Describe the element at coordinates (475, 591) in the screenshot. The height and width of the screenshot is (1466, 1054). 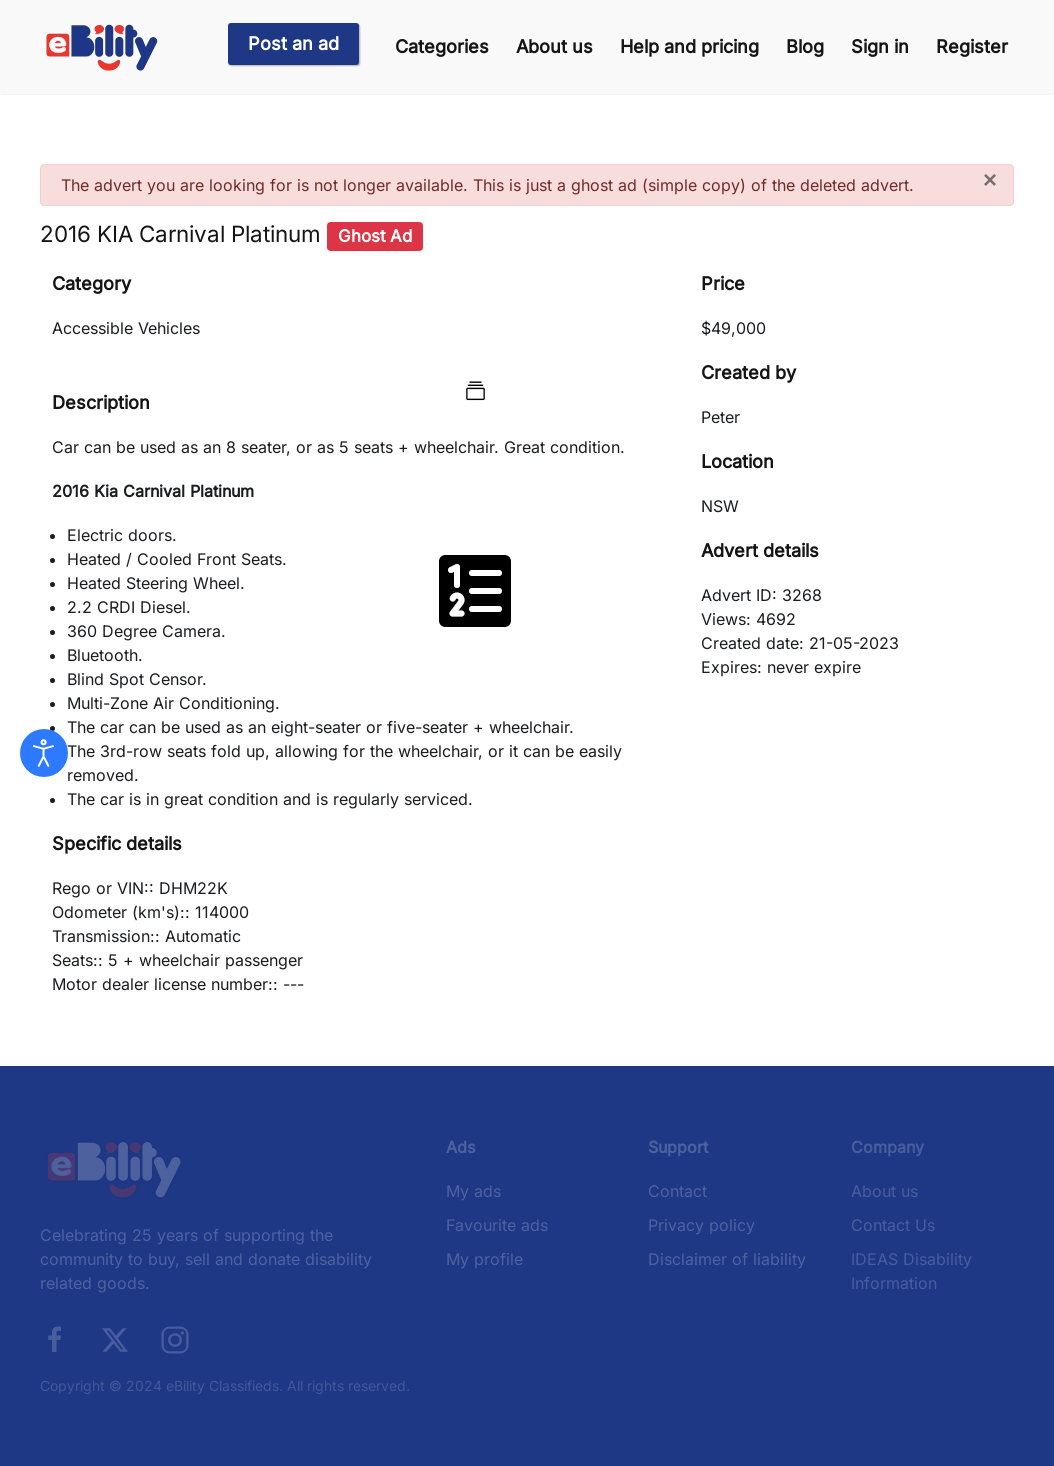
I see `create a numbered list` at that location.